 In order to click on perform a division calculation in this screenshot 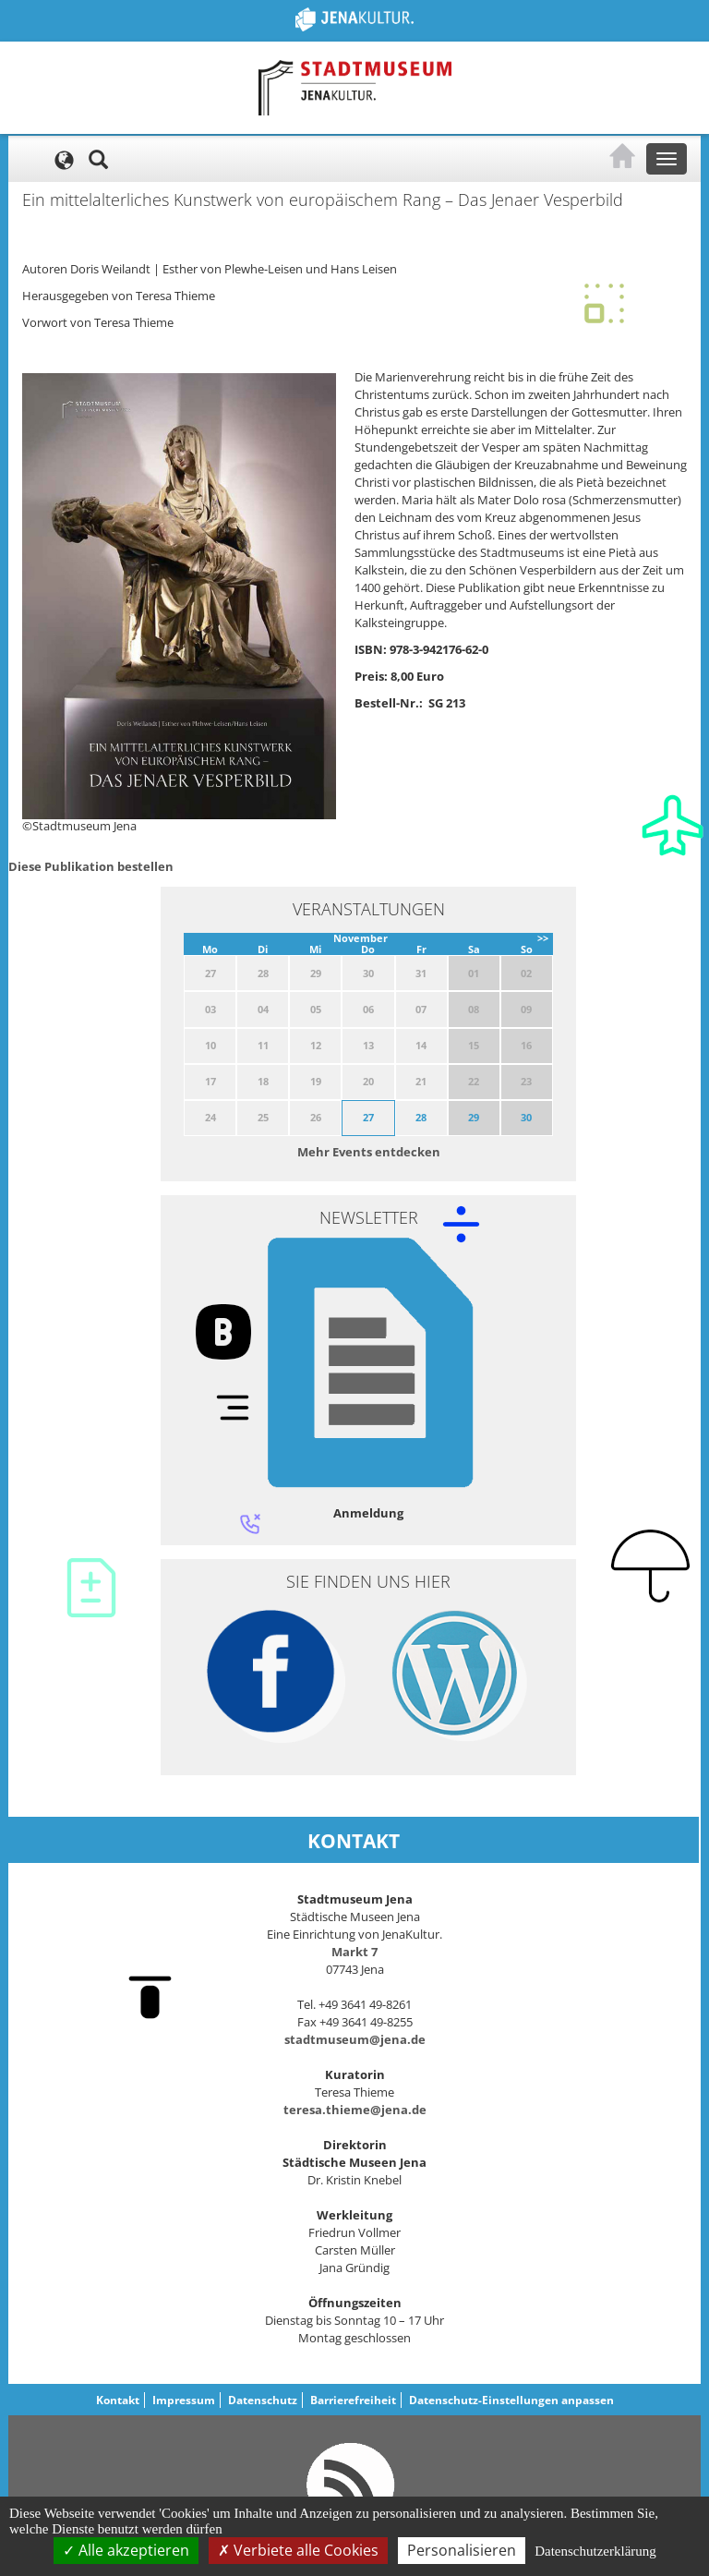, I will do `click(461, 1224)`.